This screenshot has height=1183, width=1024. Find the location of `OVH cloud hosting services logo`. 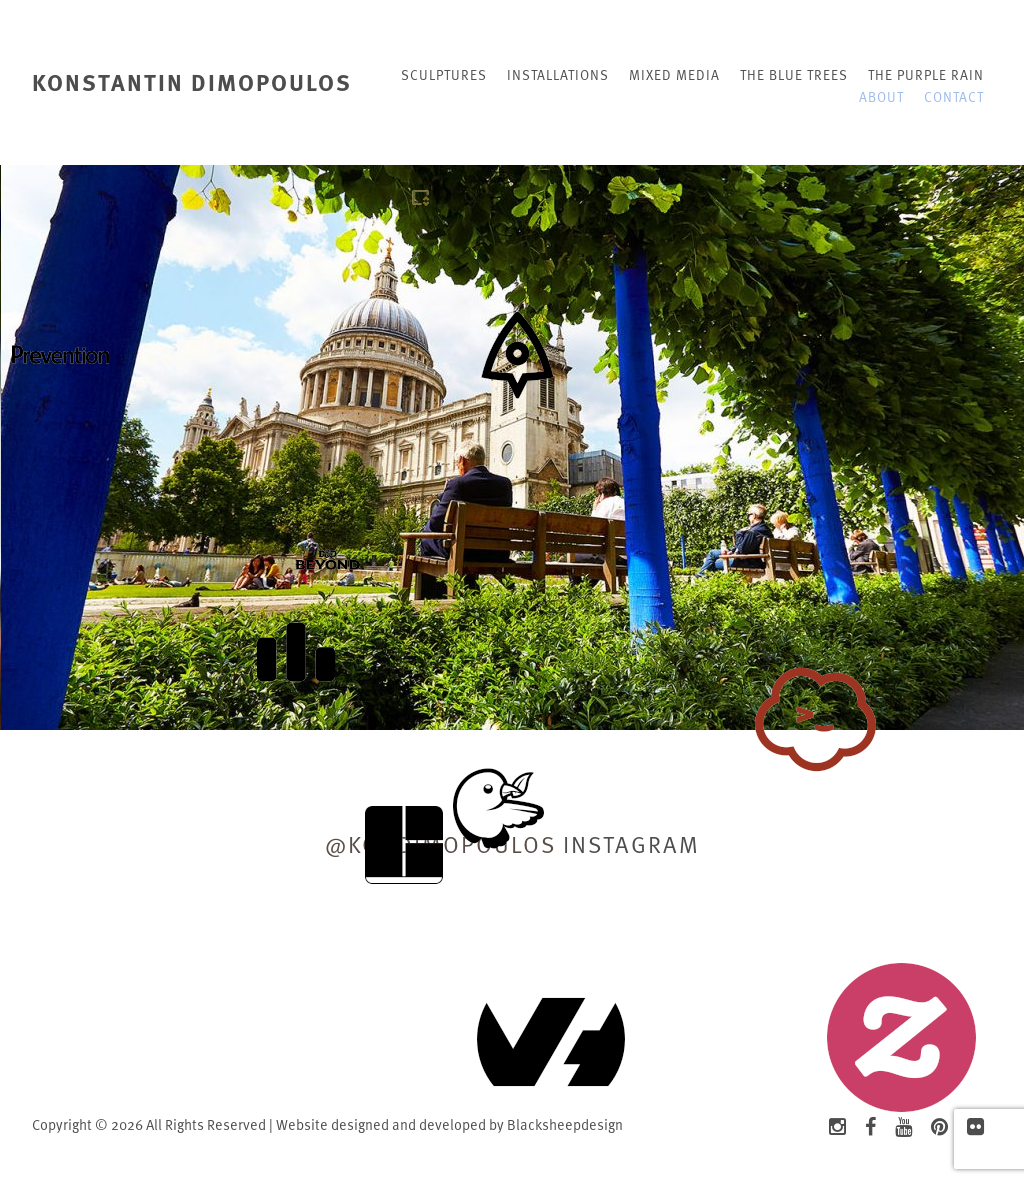

OVH cloud hosting services logo is located at coordinates (551, 1042).